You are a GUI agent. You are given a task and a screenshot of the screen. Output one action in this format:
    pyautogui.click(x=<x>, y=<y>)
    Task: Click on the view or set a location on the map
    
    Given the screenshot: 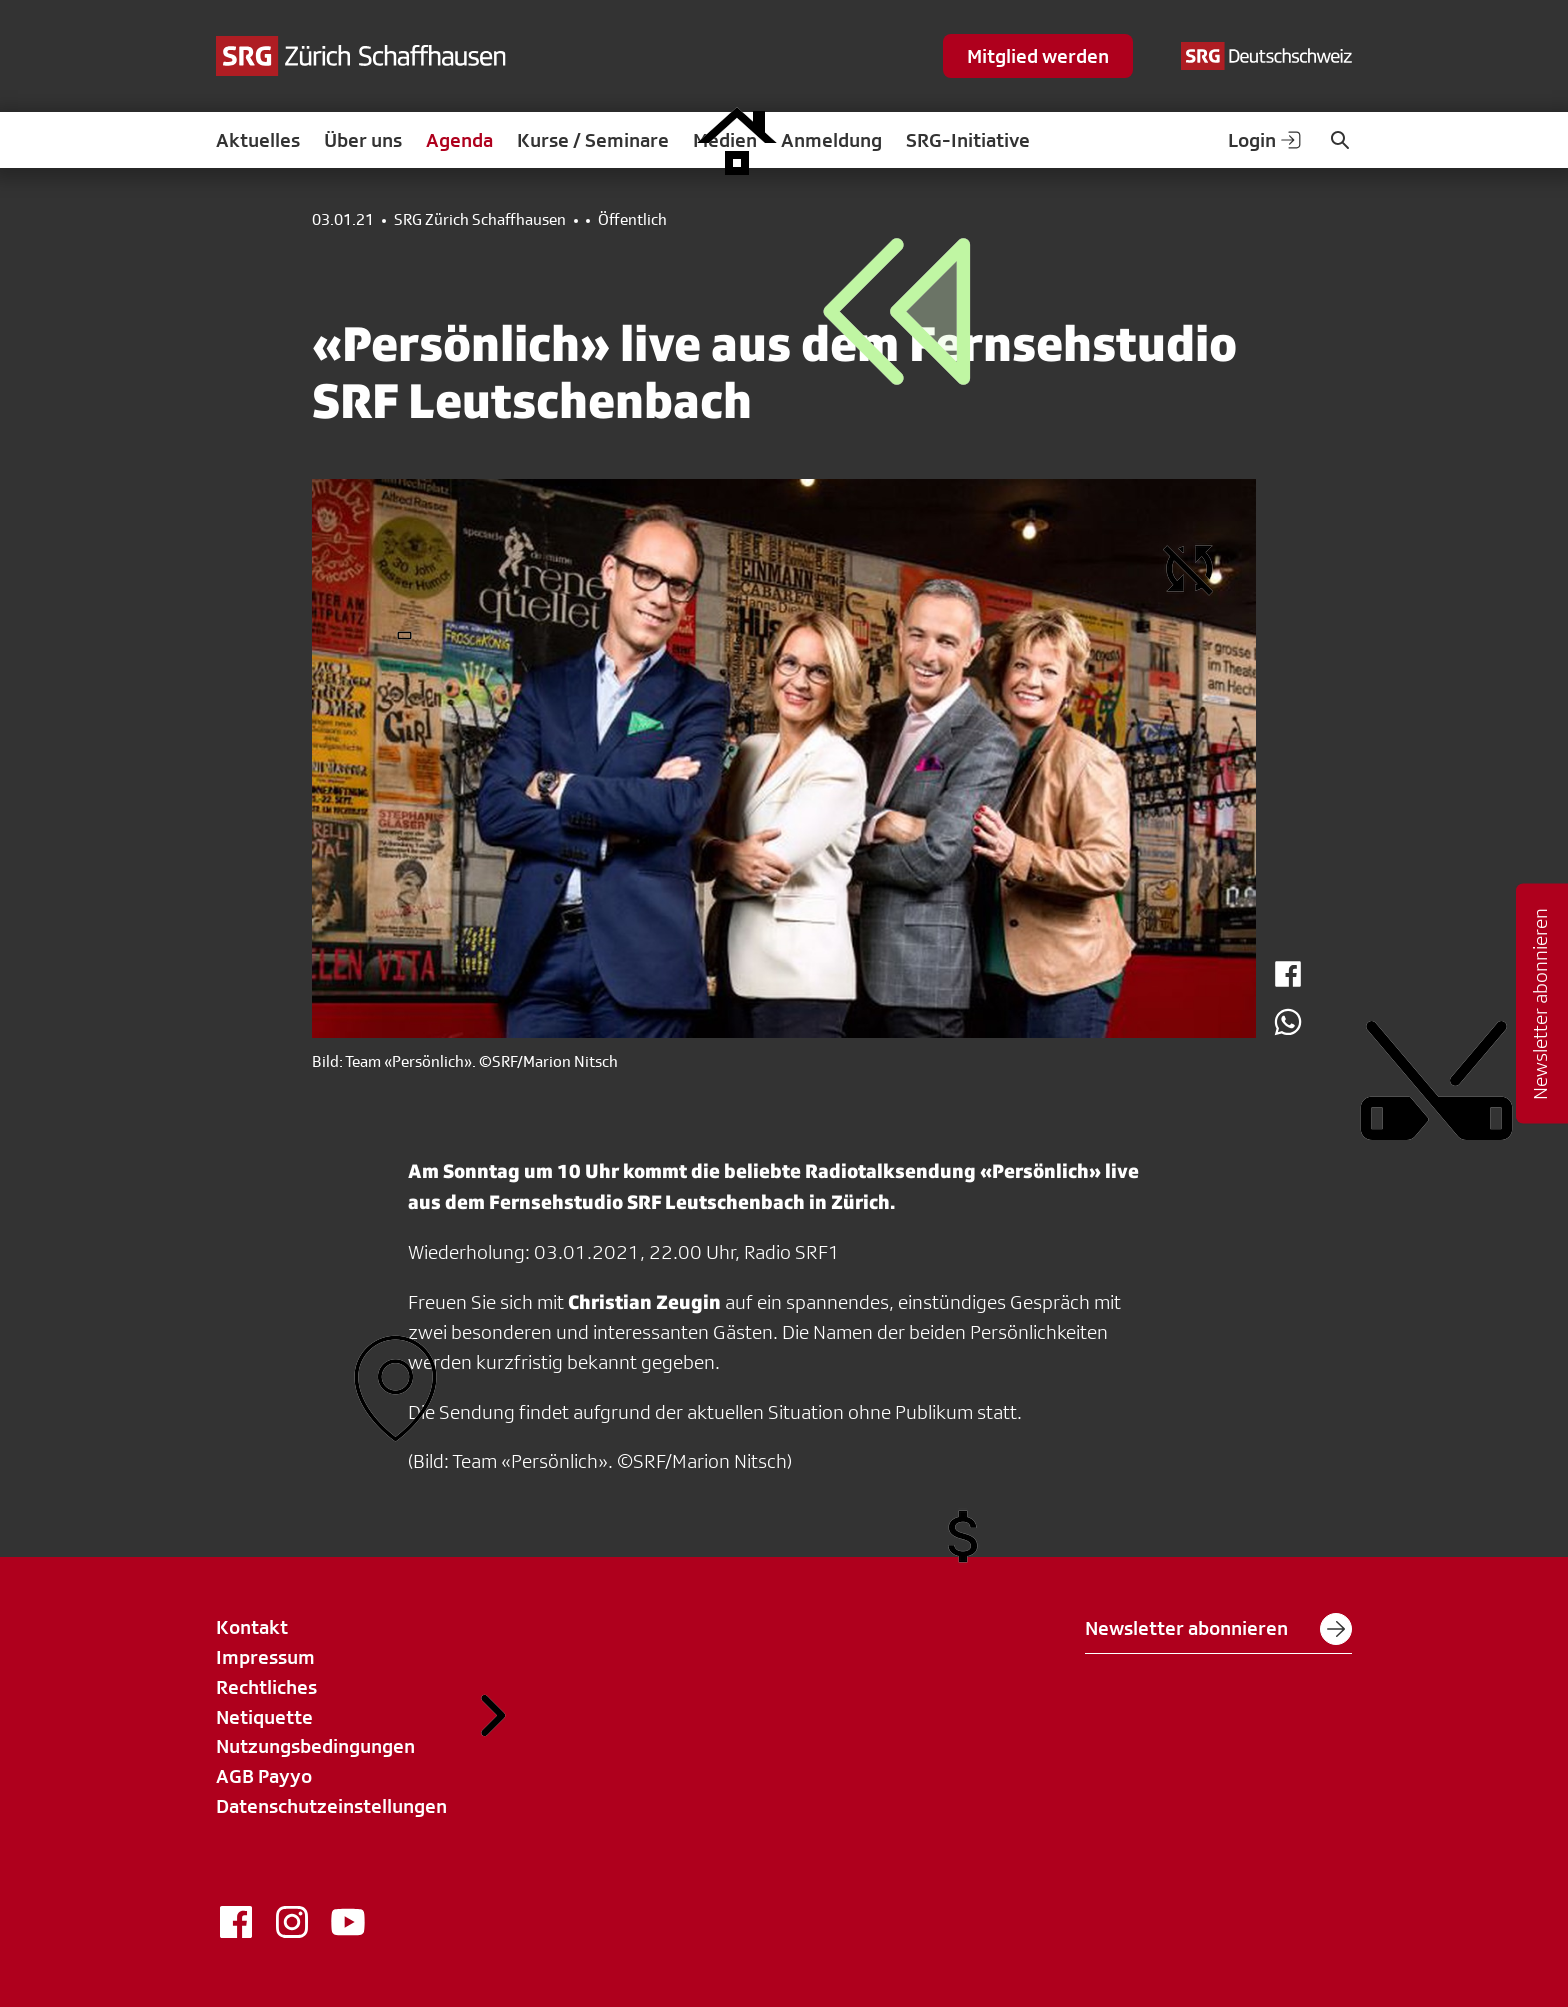 What is the action you would take?
    pyautogui.click(x=395, y=1388)
    